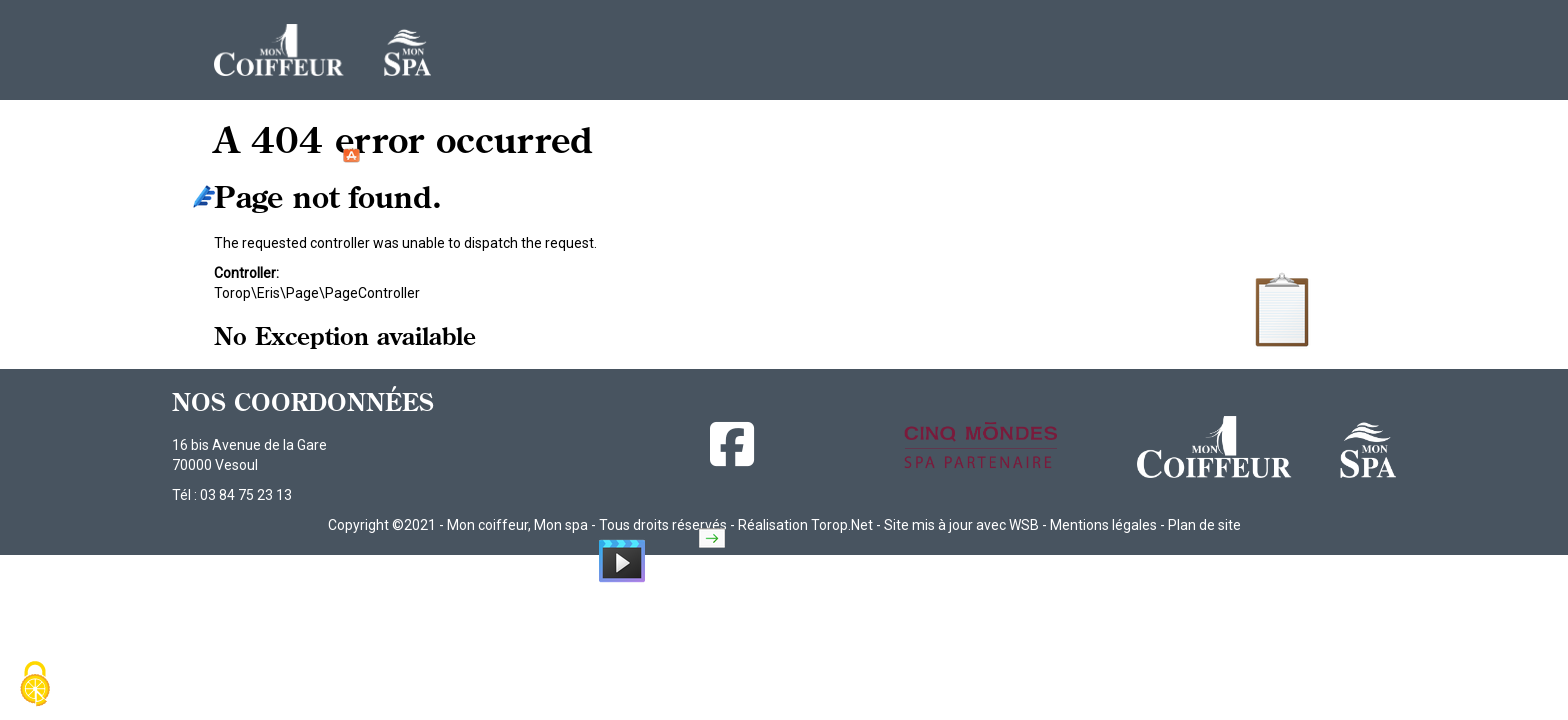  Describe the element at coordinates (351, 155) in the screenshot. I see `open the Ubuntu Software Center` at that location.